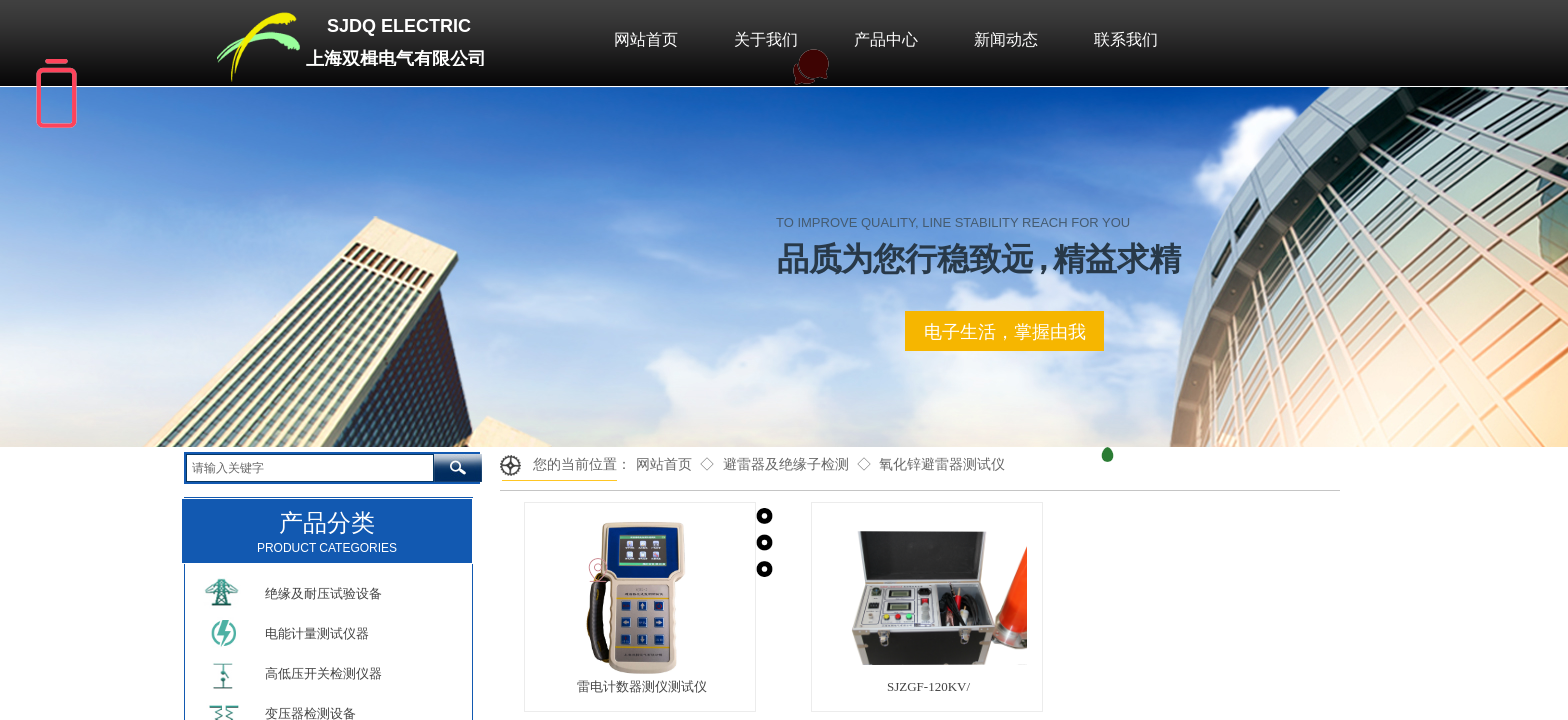 The image size is (1568, 720). Describe the element at coordinates (56, 94) in the screenshot. I see `indicates battery is completely drained` at that location.